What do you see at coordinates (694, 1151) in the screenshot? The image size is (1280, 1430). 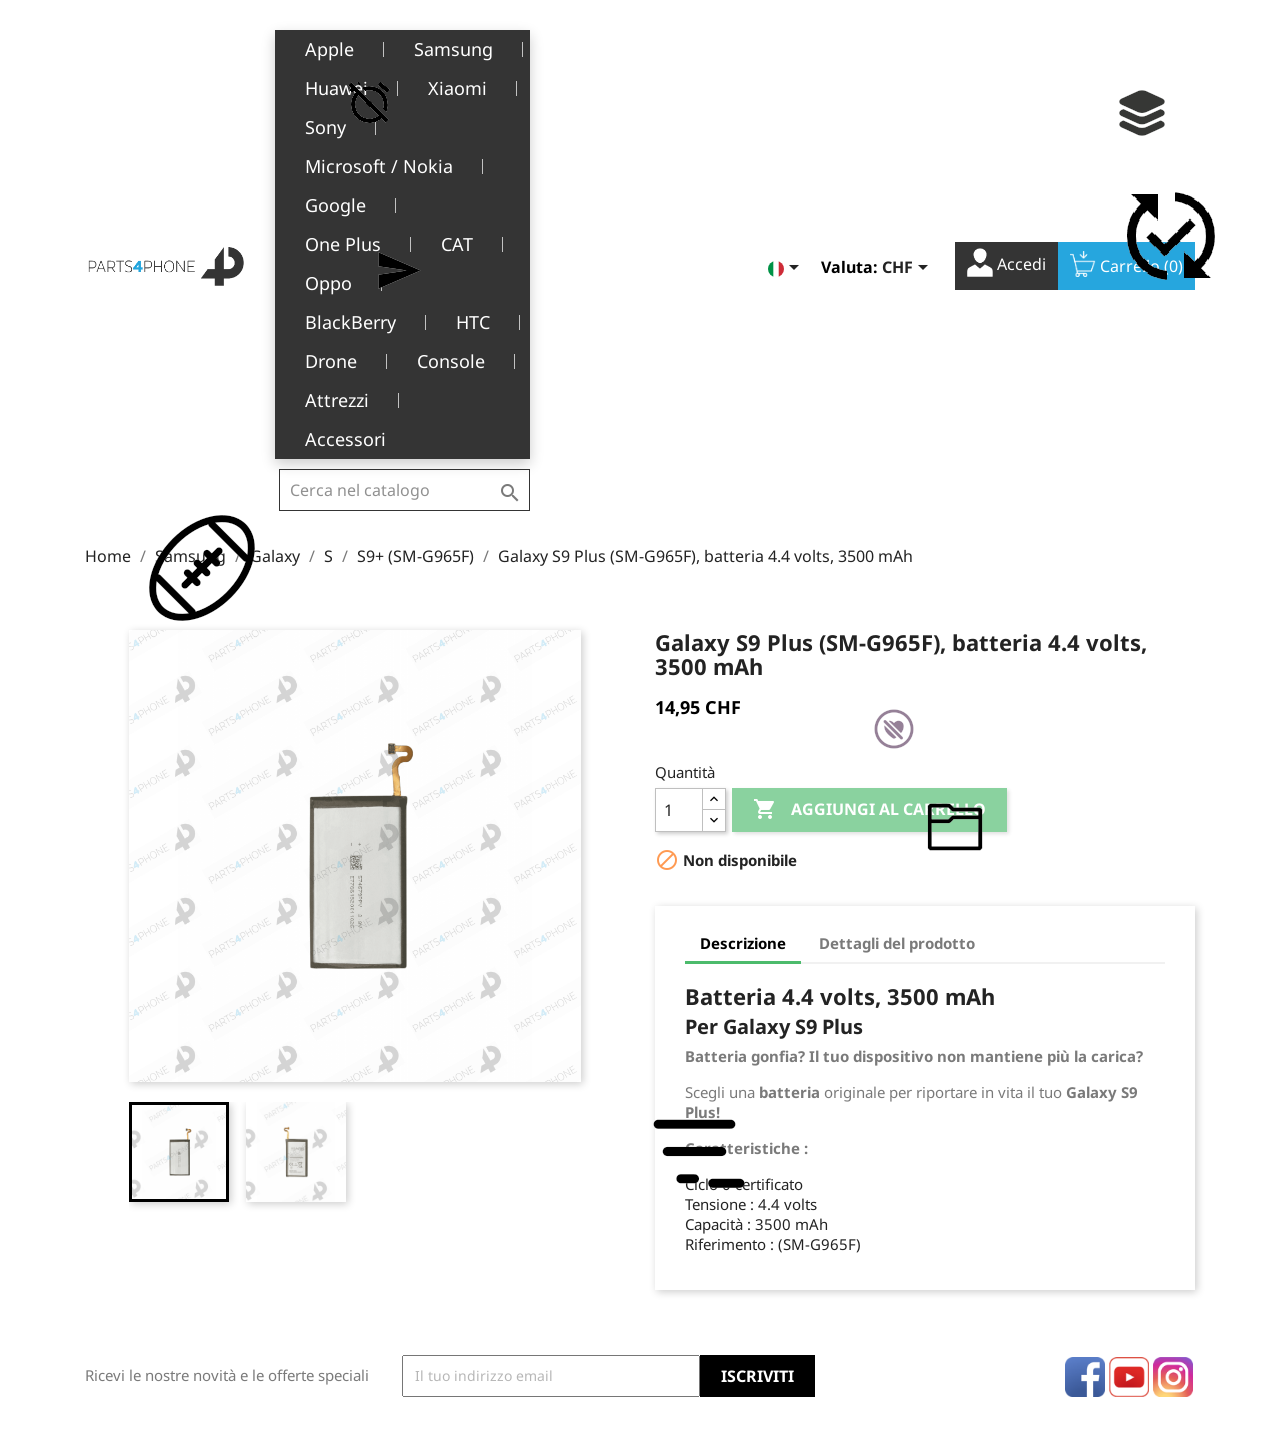 I see `remove a filter from current view` at bounding box center [694, 1151].